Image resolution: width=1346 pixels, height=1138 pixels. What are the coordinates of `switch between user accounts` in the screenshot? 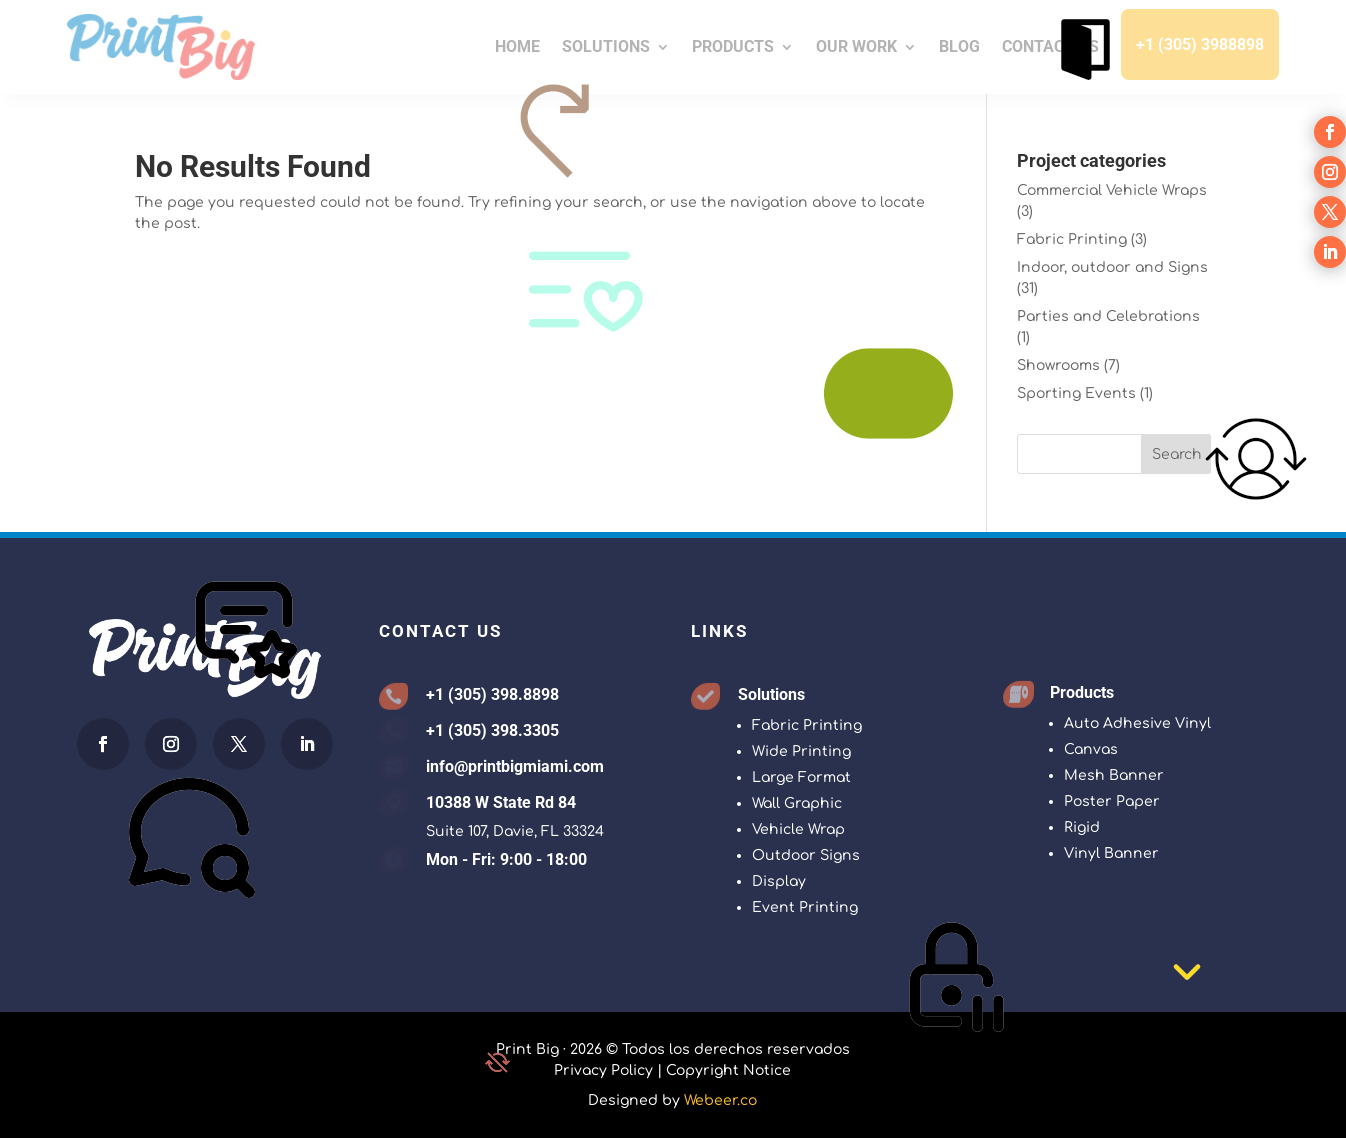 It's located at (1256, 459).